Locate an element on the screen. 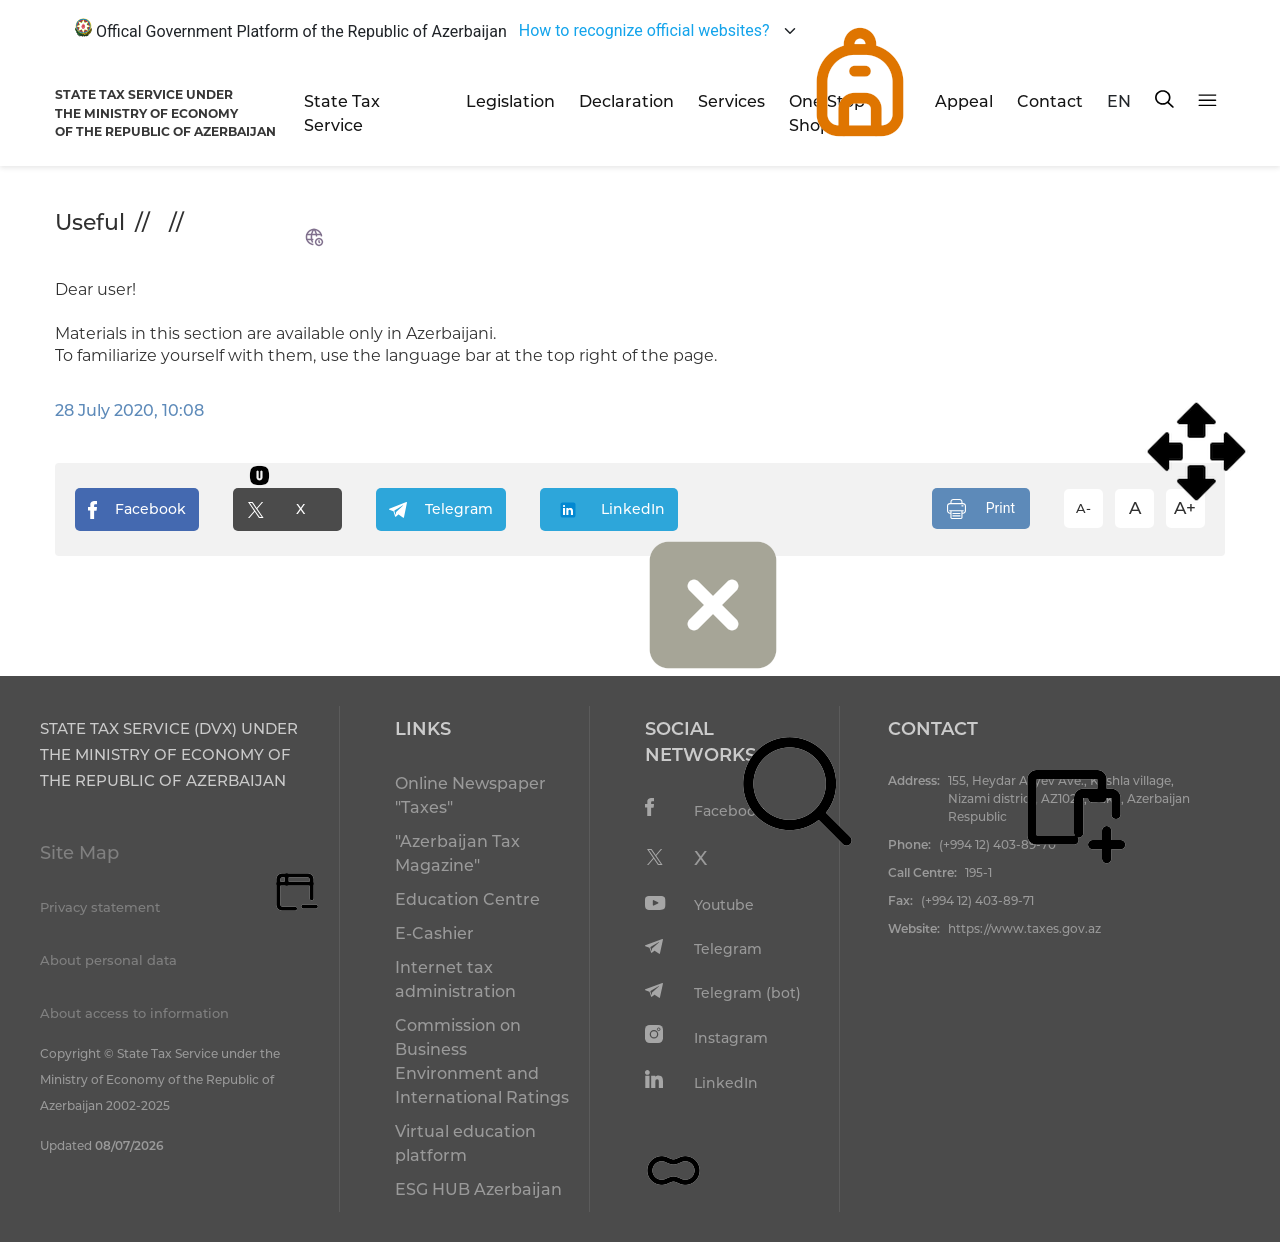 The image size is (1280, 1242). close or dismiss a dialog is located at coordinates (713, 605).